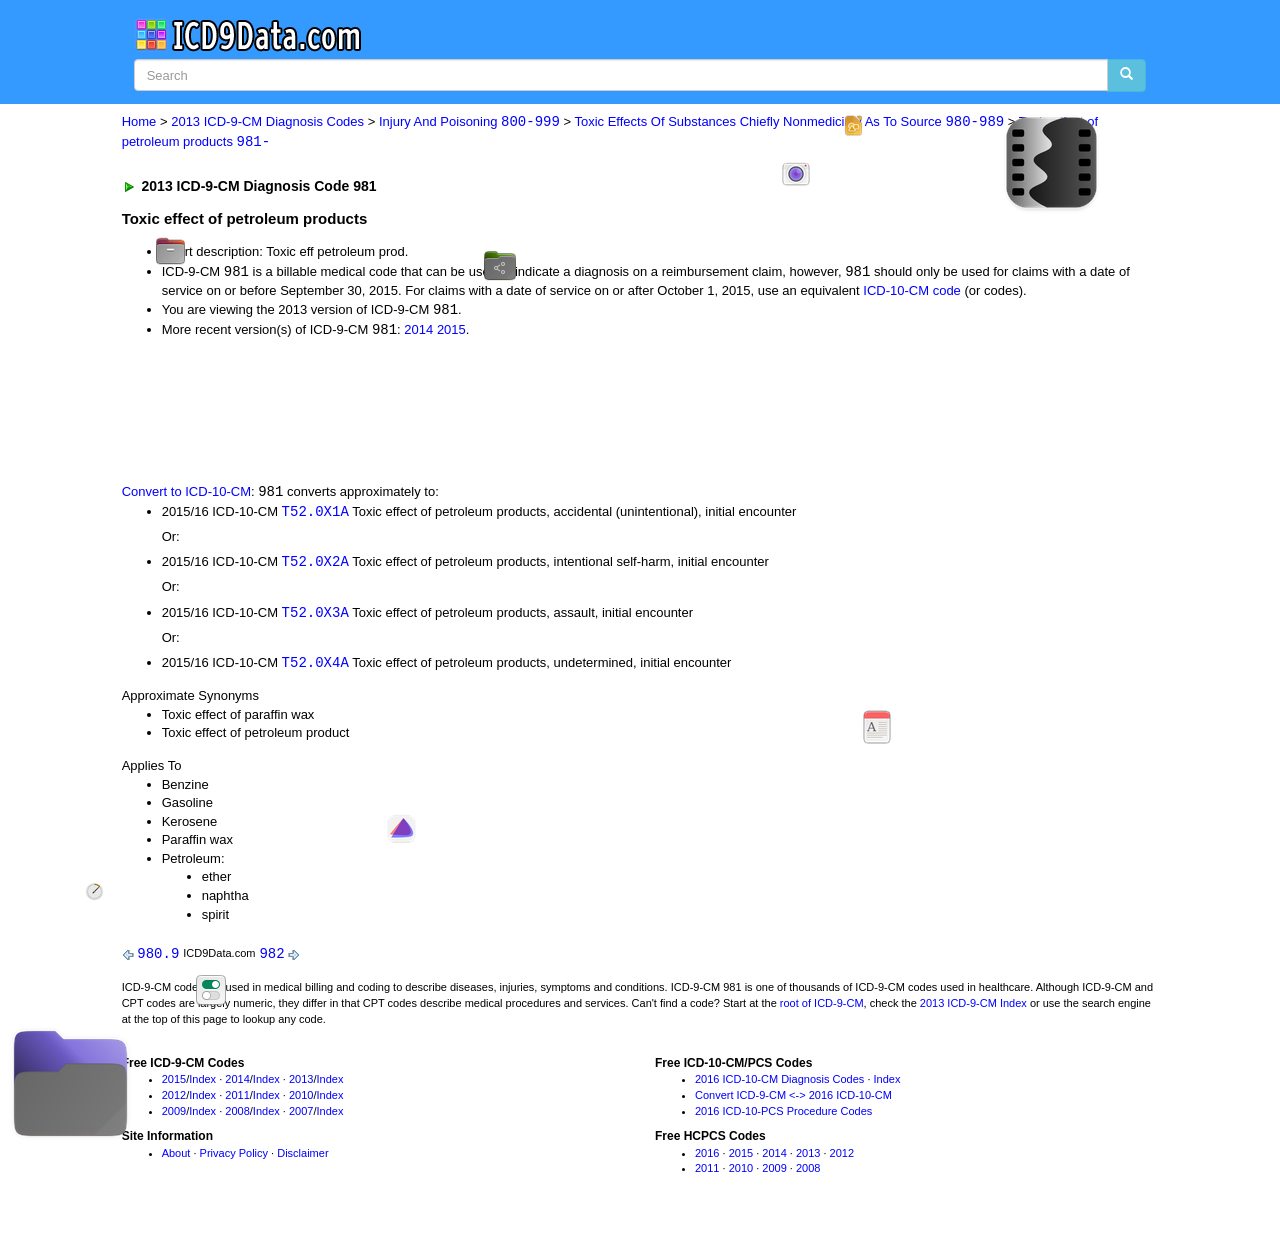 Image resolution: width=1280 pixels, height=1234 pixels. Describe the element at coordinates (853, 125) in the screenshot. I see `open libreoffice draw application` at that location.